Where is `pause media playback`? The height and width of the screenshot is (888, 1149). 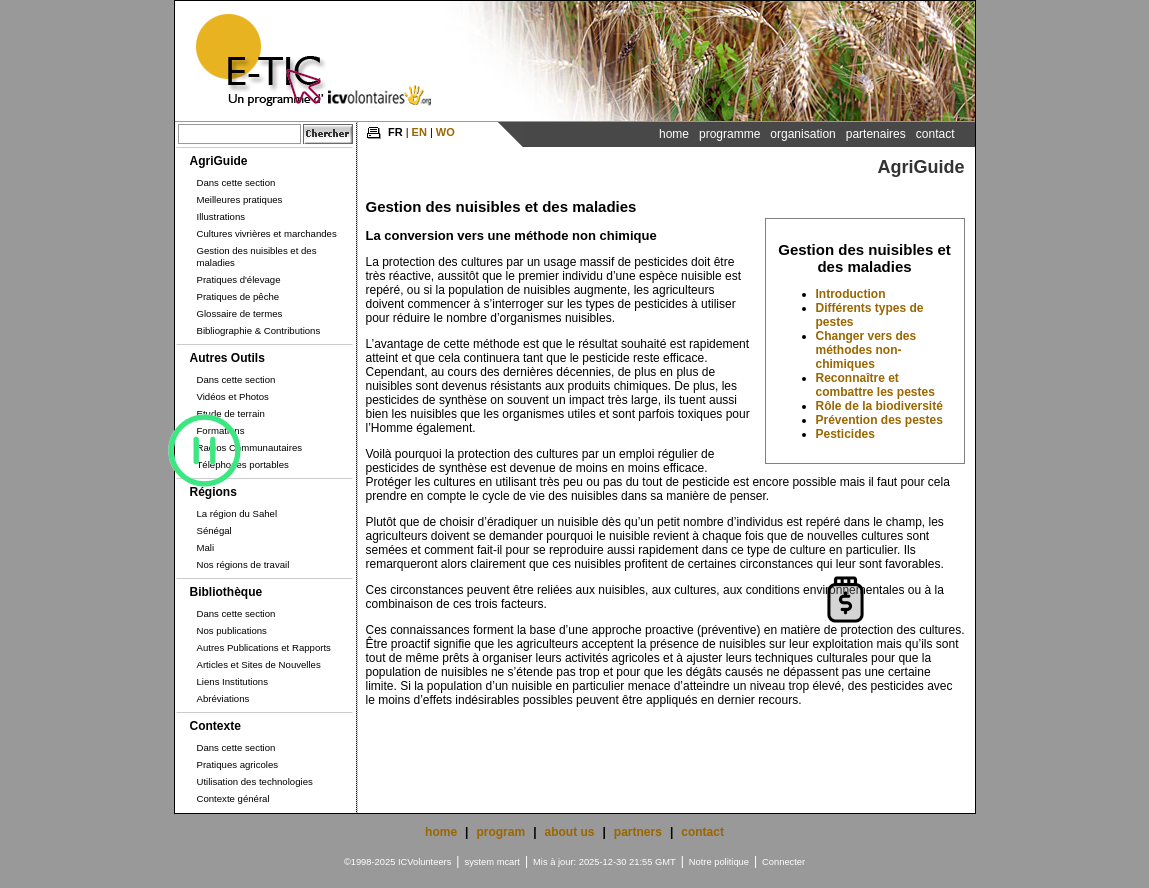 pause media playback is located at coordinates (204, 450).